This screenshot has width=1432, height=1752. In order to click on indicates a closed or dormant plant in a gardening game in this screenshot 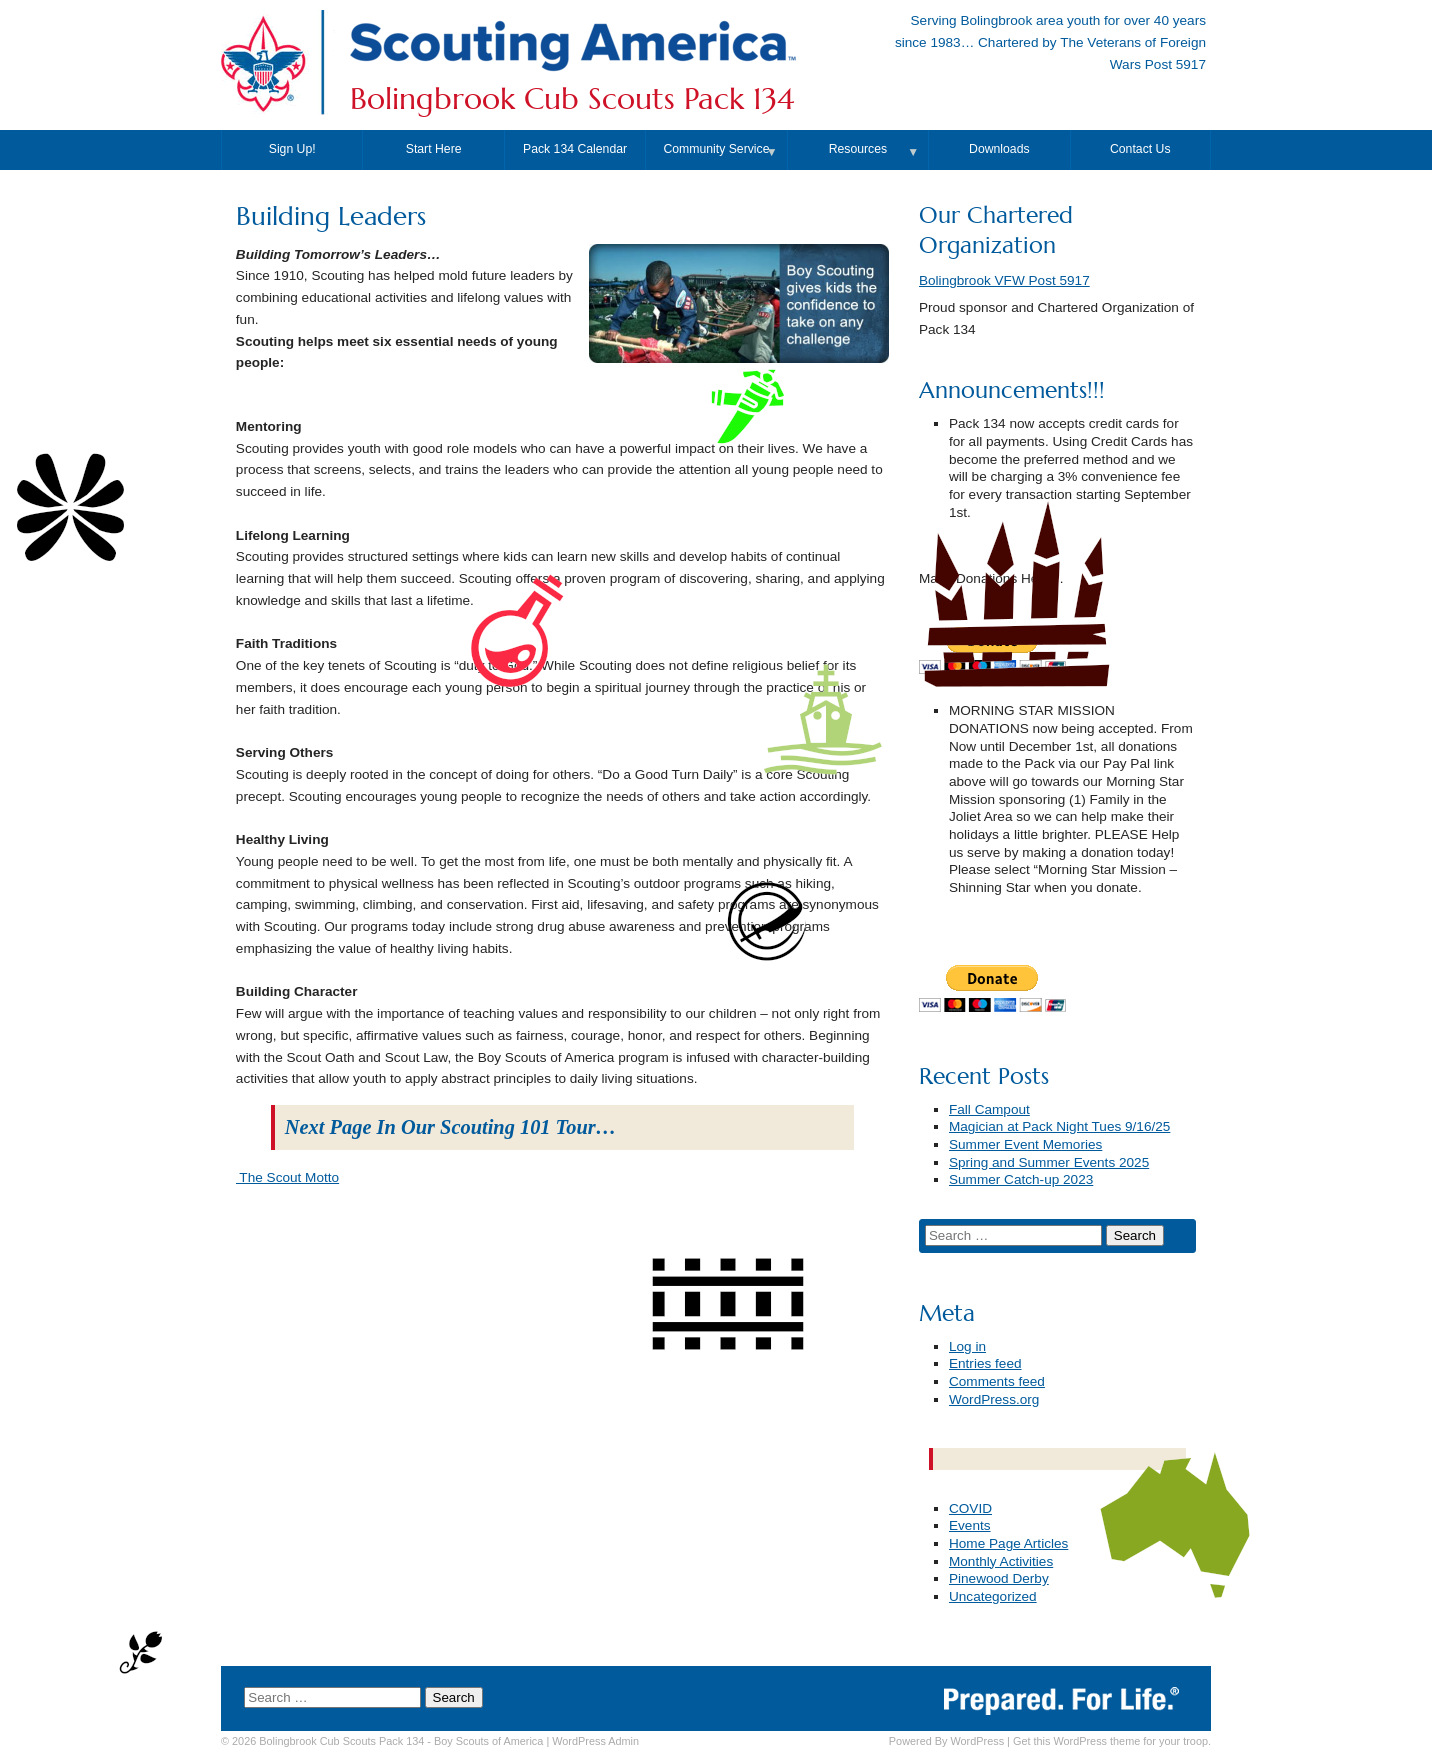, I will do `click(141, 1653)`.